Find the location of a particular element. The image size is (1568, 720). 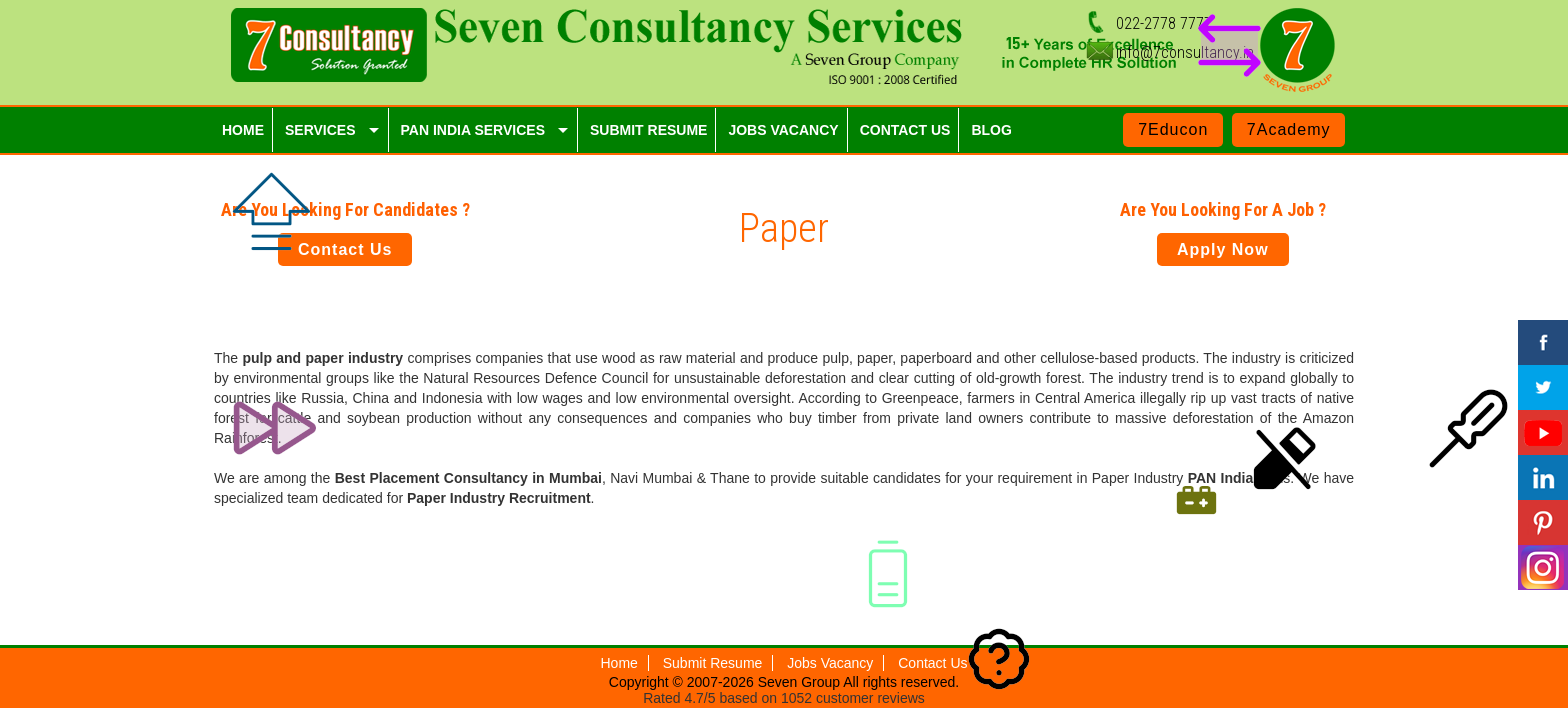

access help or FAQ section is located at coordinates (999, 659).